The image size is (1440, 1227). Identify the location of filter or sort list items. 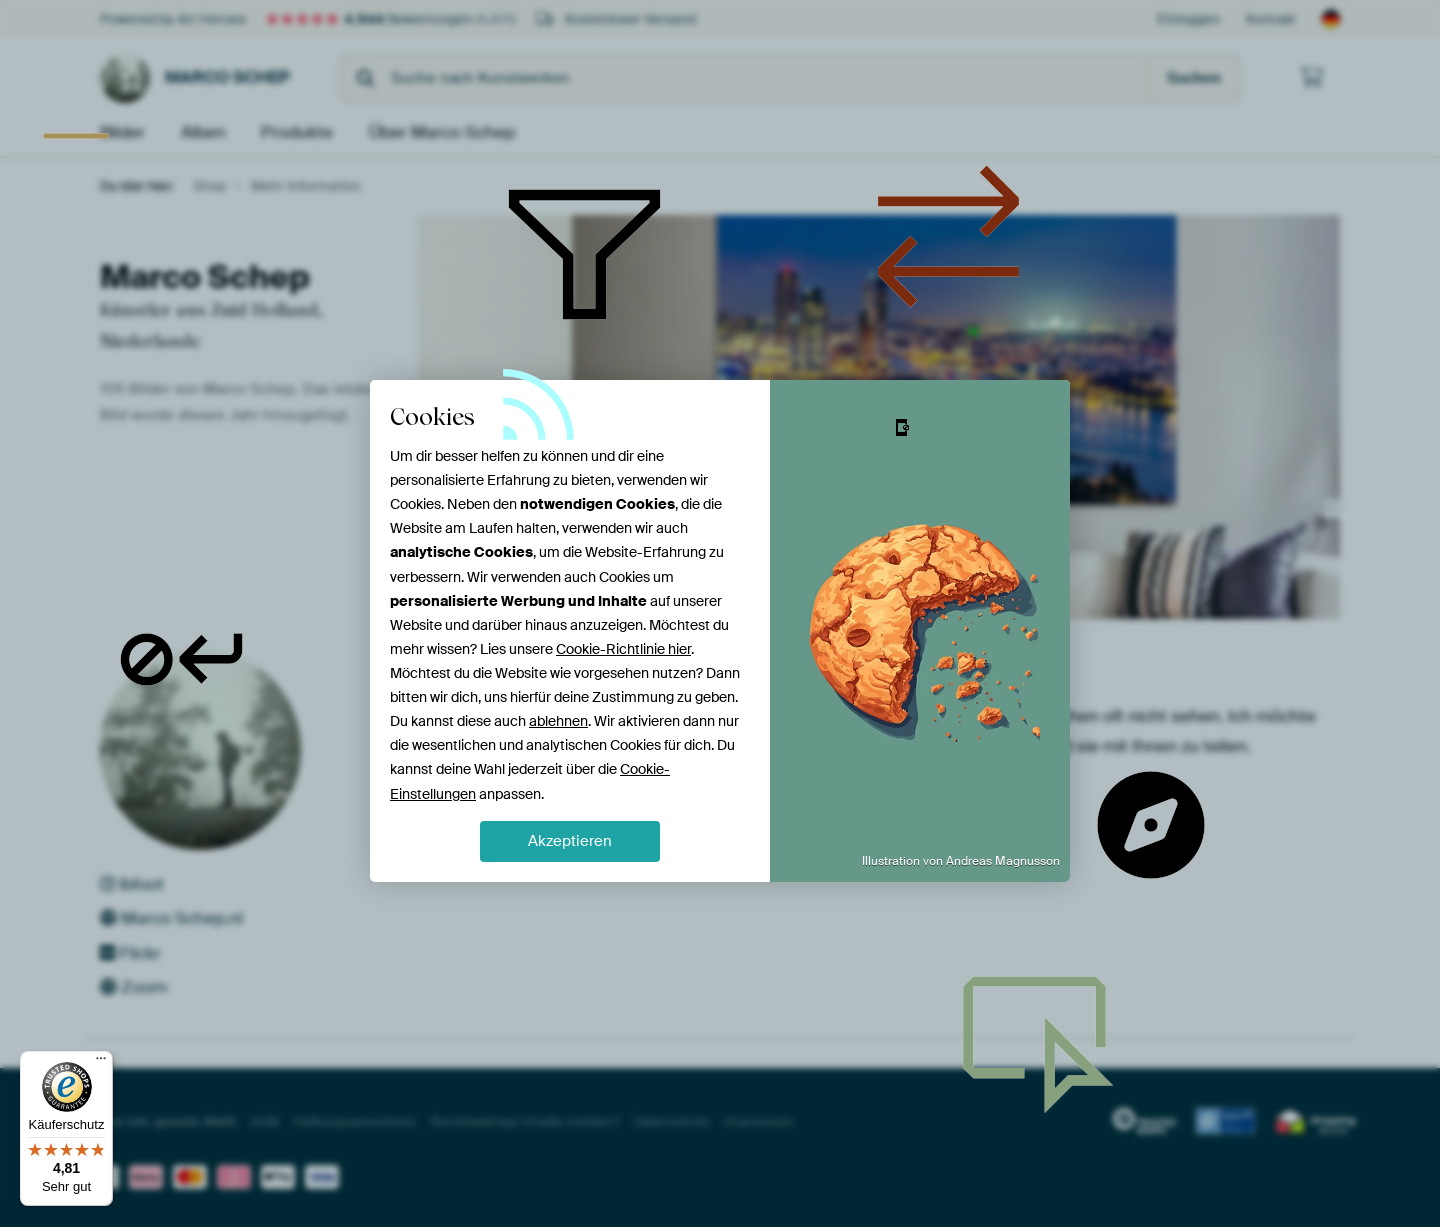
(584, 254).